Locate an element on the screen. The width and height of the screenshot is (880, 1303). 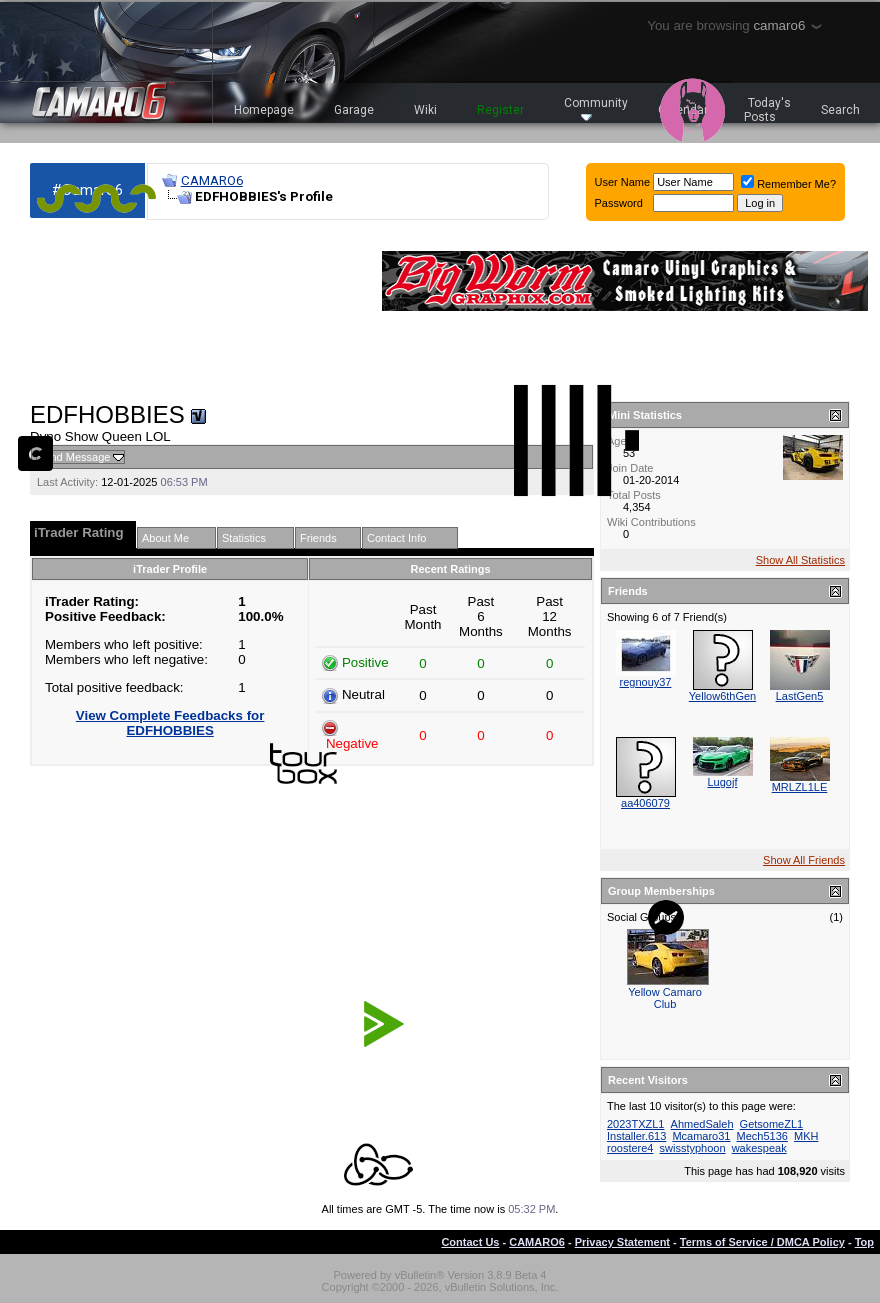
open vikunja task management app is located at coordinates (692, 110).